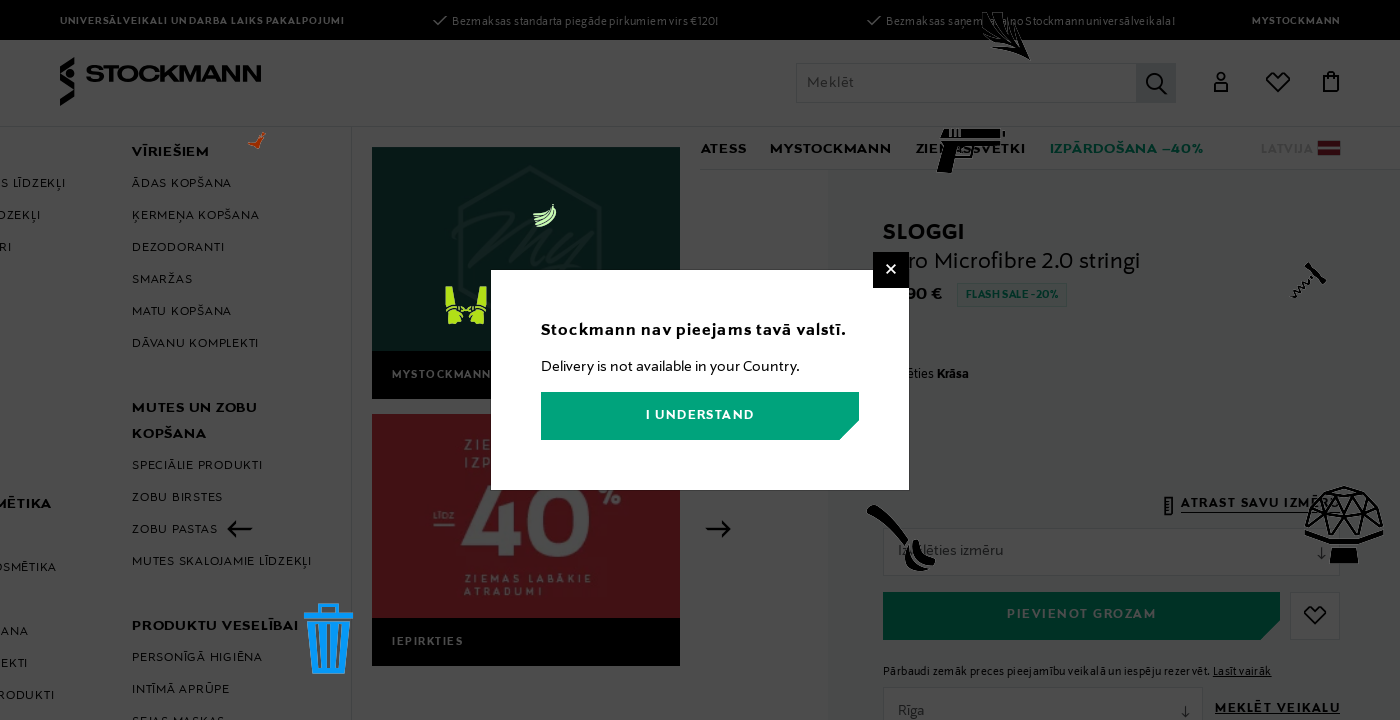  Describe the element at coordinates (466, 307) in the screenshot. I see `indicates a restricted or locked account status` at that location.